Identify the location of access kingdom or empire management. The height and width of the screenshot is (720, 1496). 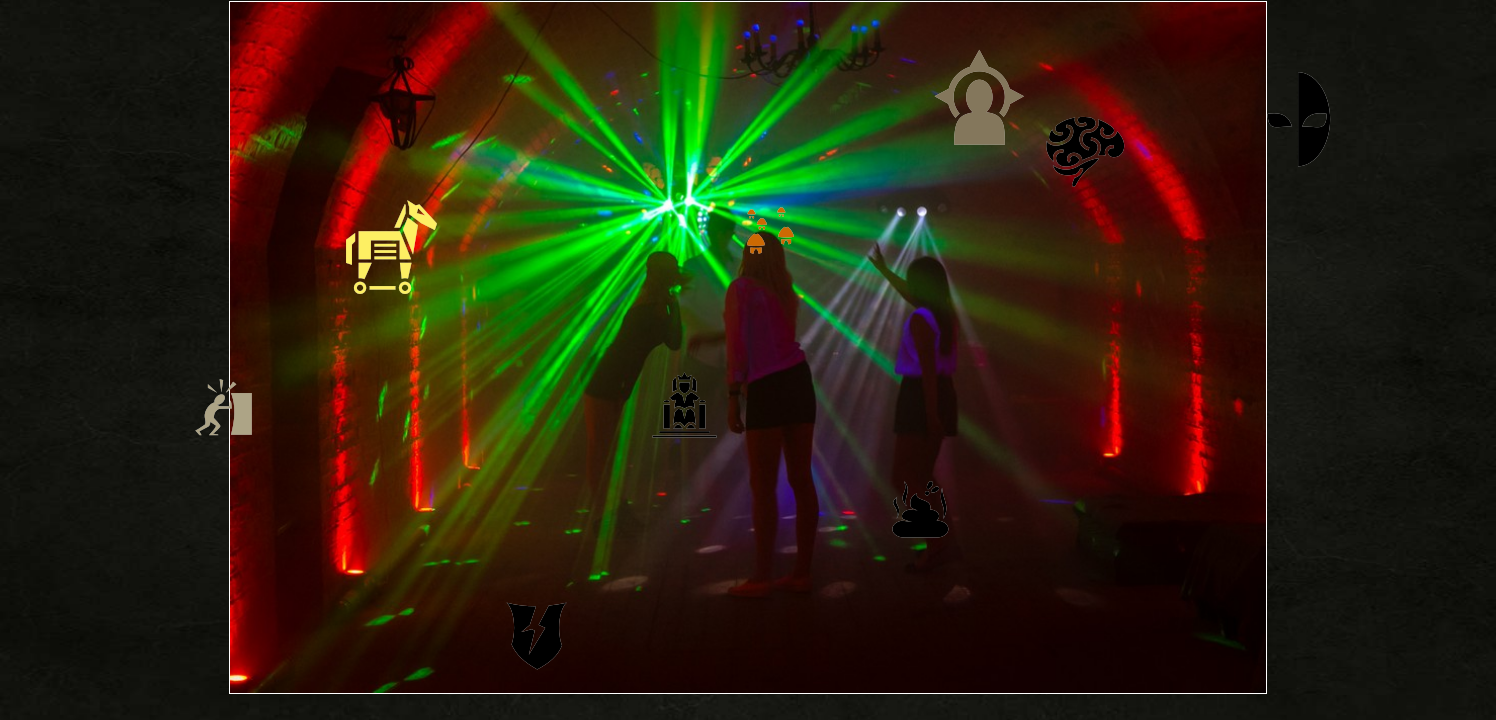
(684, 405).